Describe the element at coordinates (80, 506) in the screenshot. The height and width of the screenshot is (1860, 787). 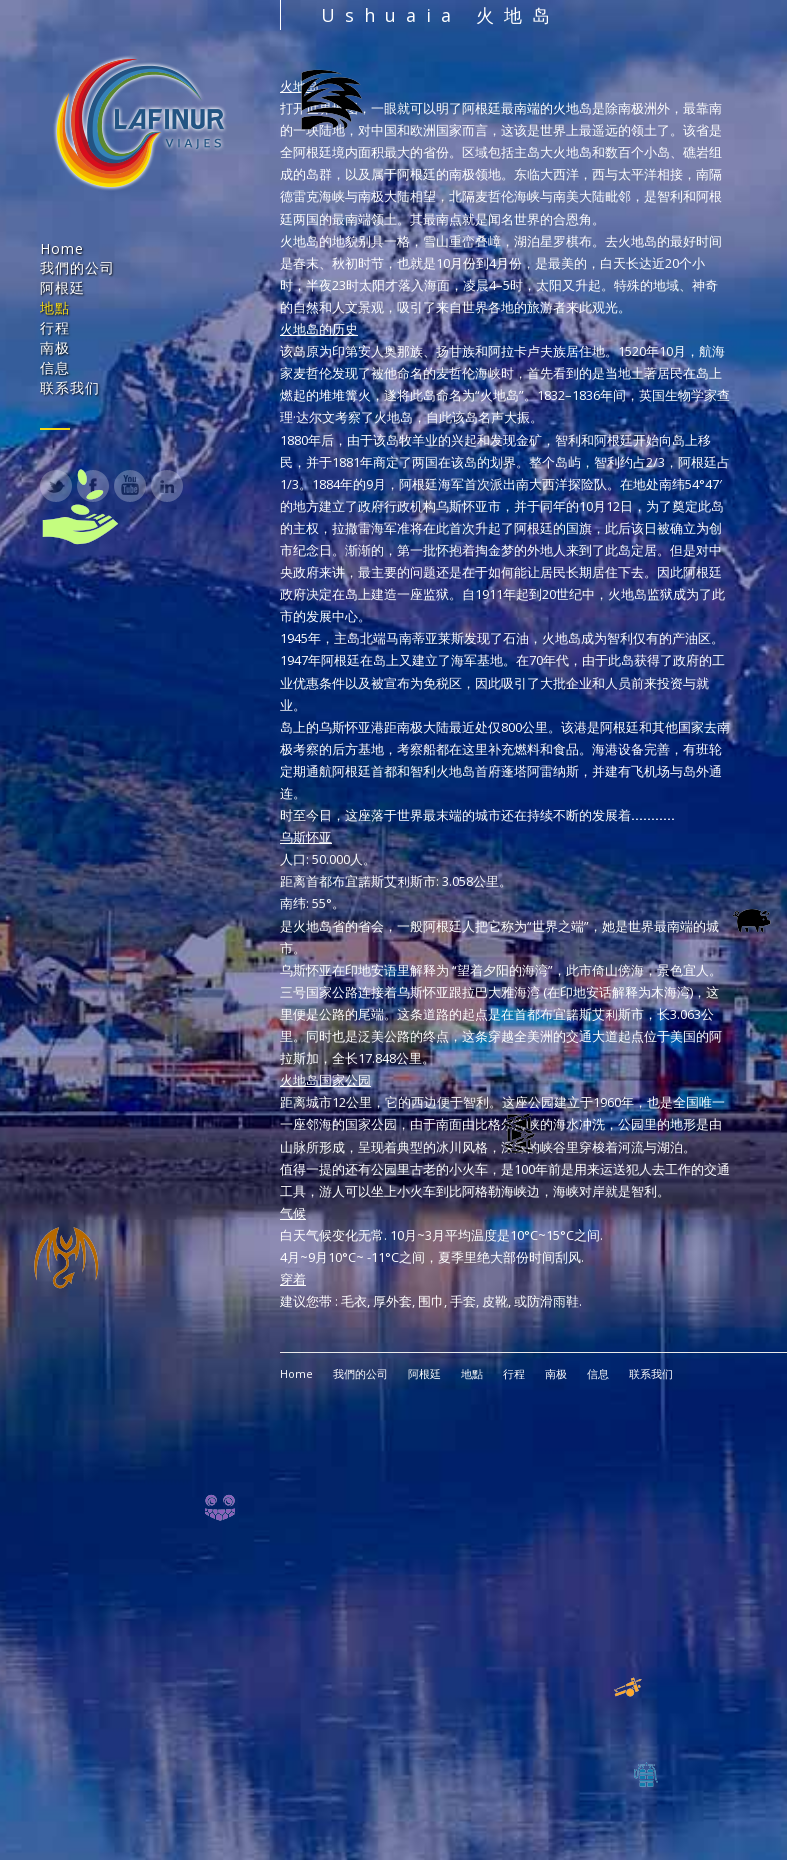
I see `receive a payment or funds` at that location.